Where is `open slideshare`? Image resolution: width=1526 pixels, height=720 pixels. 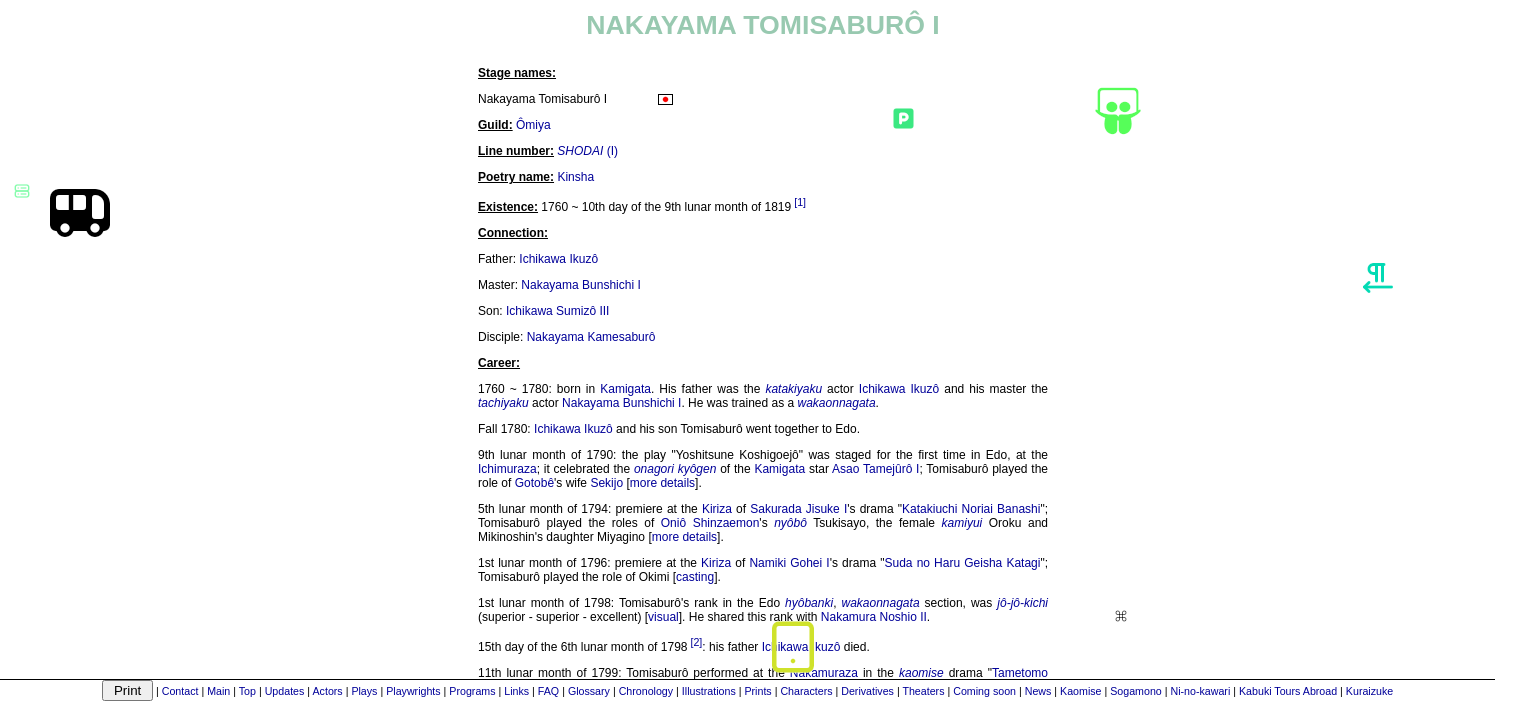 open slideshare is located at coordinates (1118, 111).